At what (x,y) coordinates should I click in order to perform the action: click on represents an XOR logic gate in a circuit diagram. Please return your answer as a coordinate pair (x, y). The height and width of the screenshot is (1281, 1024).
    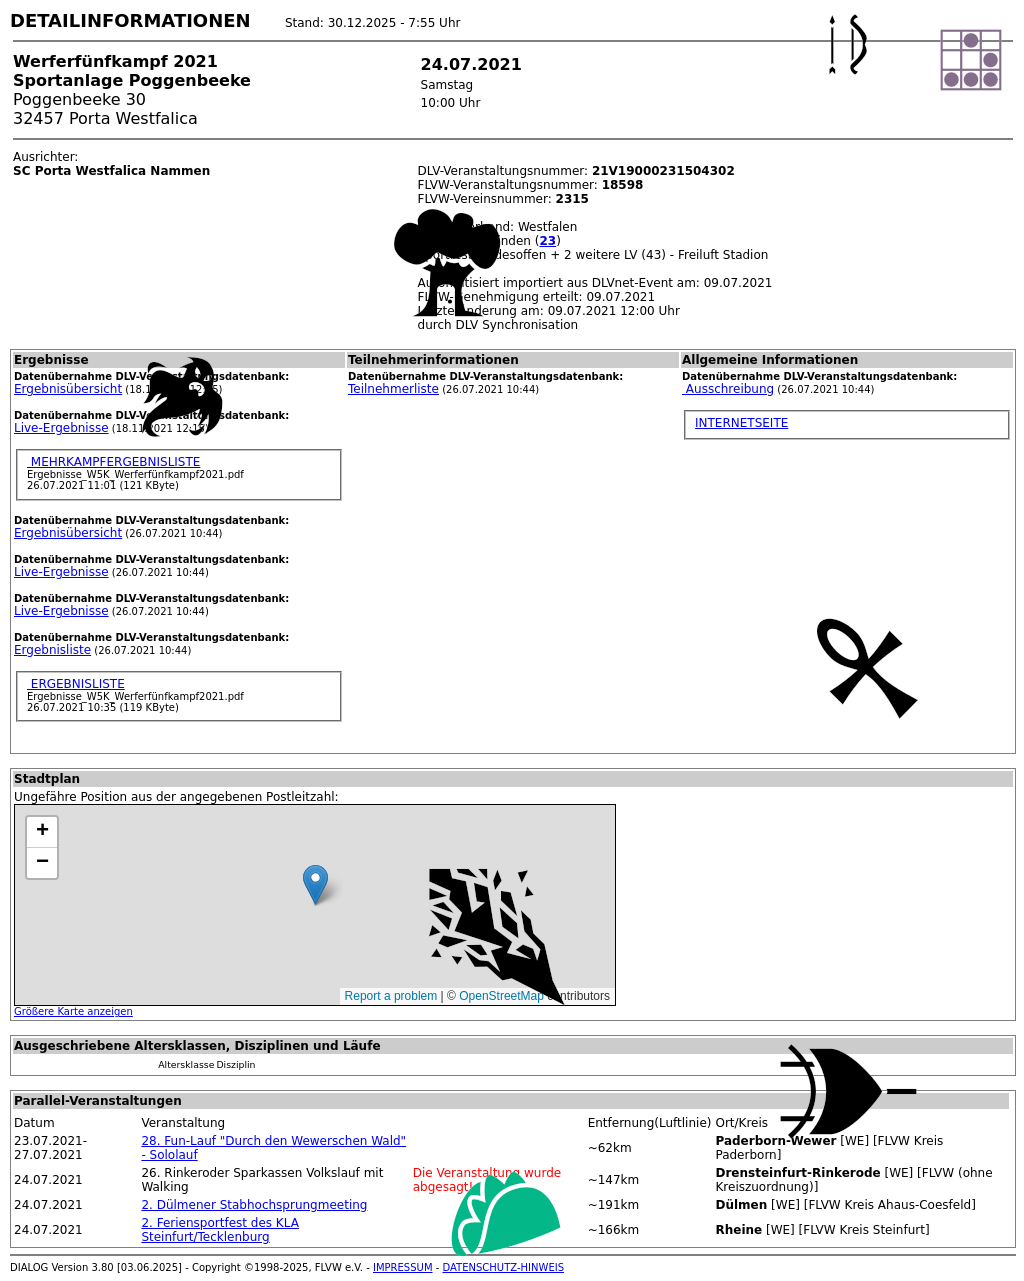
    Looking at the image, I should click on (848, 1091).